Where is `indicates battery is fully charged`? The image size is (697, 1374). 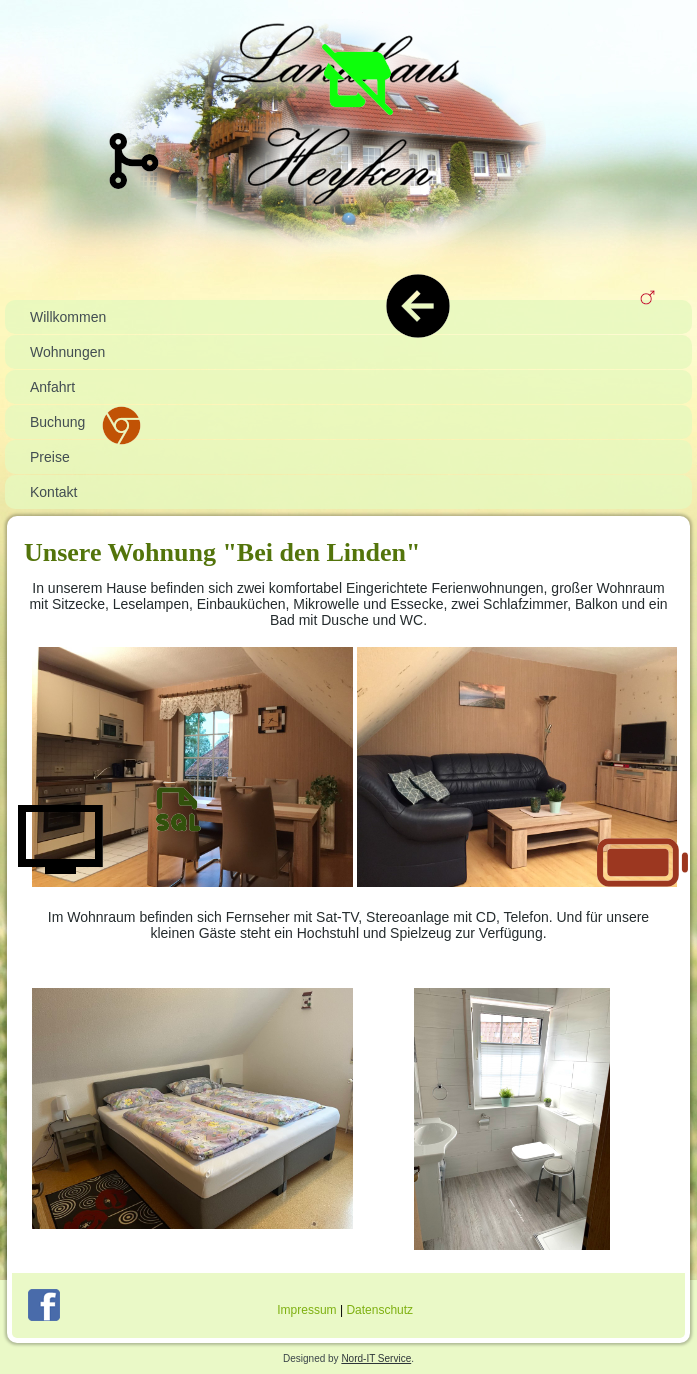
indicates battery is fully charged is located at coordinates (642, 862).